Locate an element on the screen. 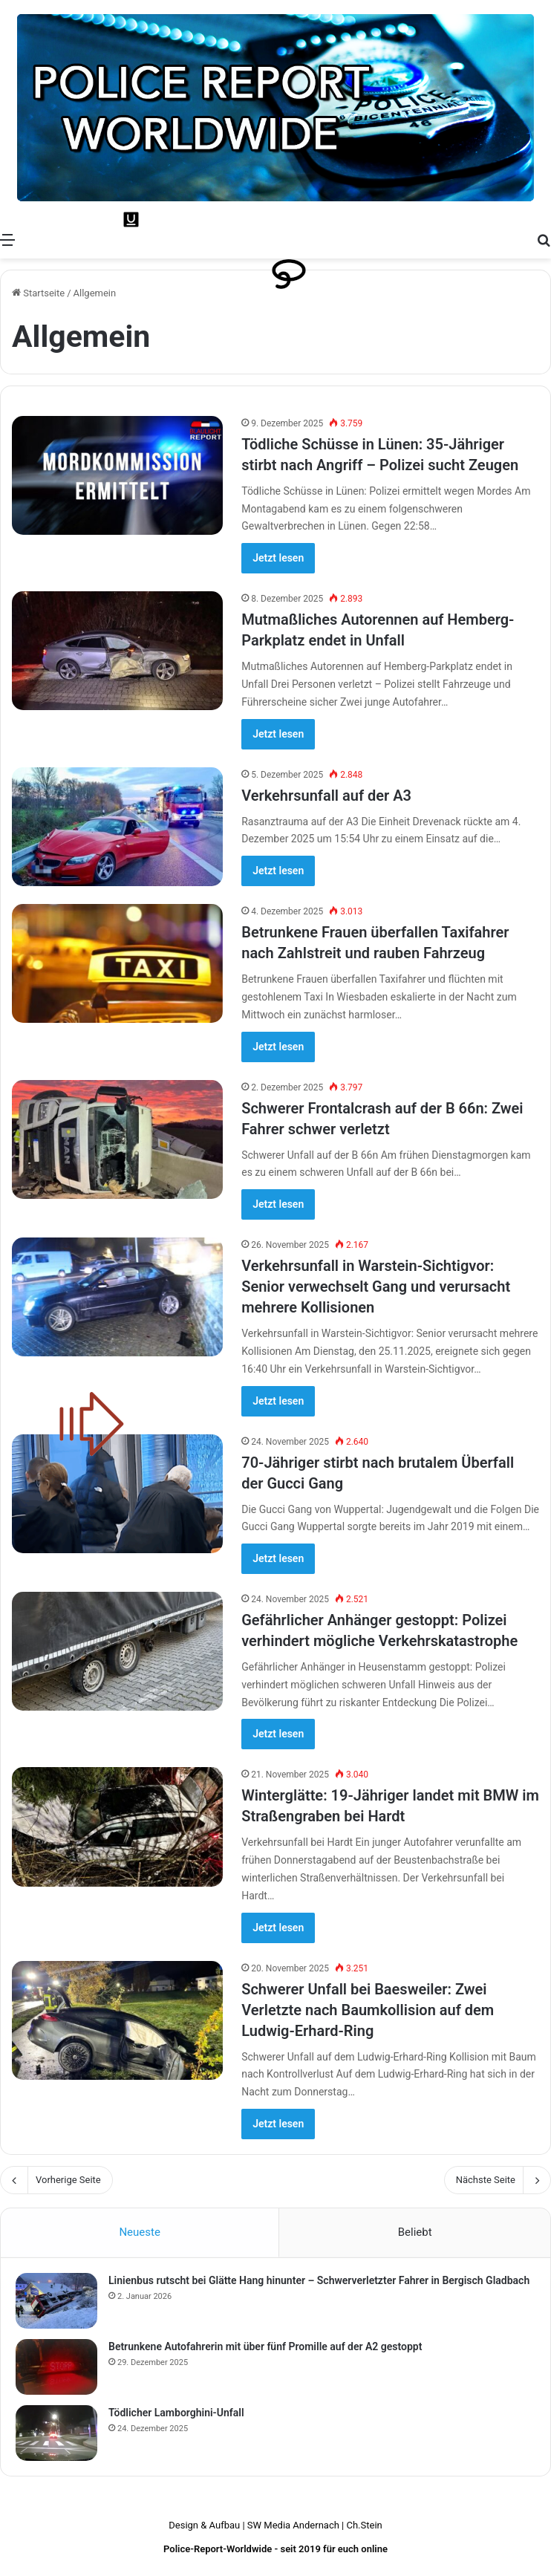 The width and height of the screenshot is (551, 2576). apply underline formatting to selected text is located at coordinates (131, 219).